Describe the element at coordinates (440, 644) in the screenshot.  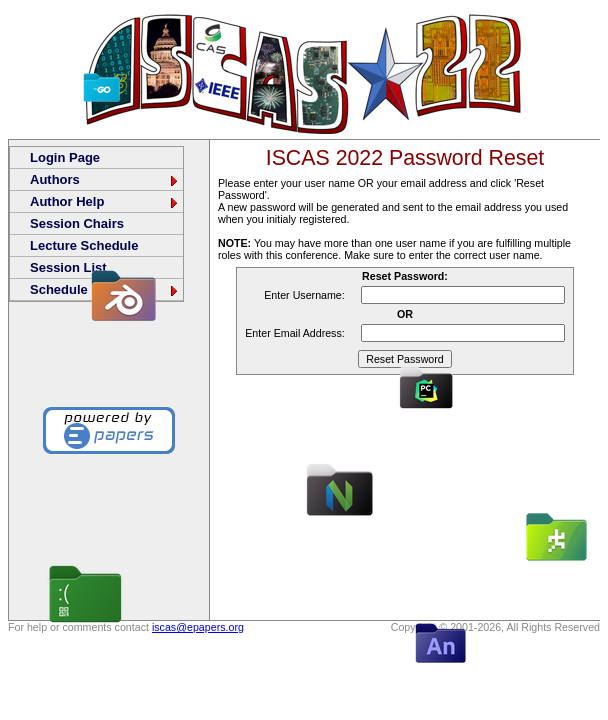
I see `open adobe animate project files folder` at that location.